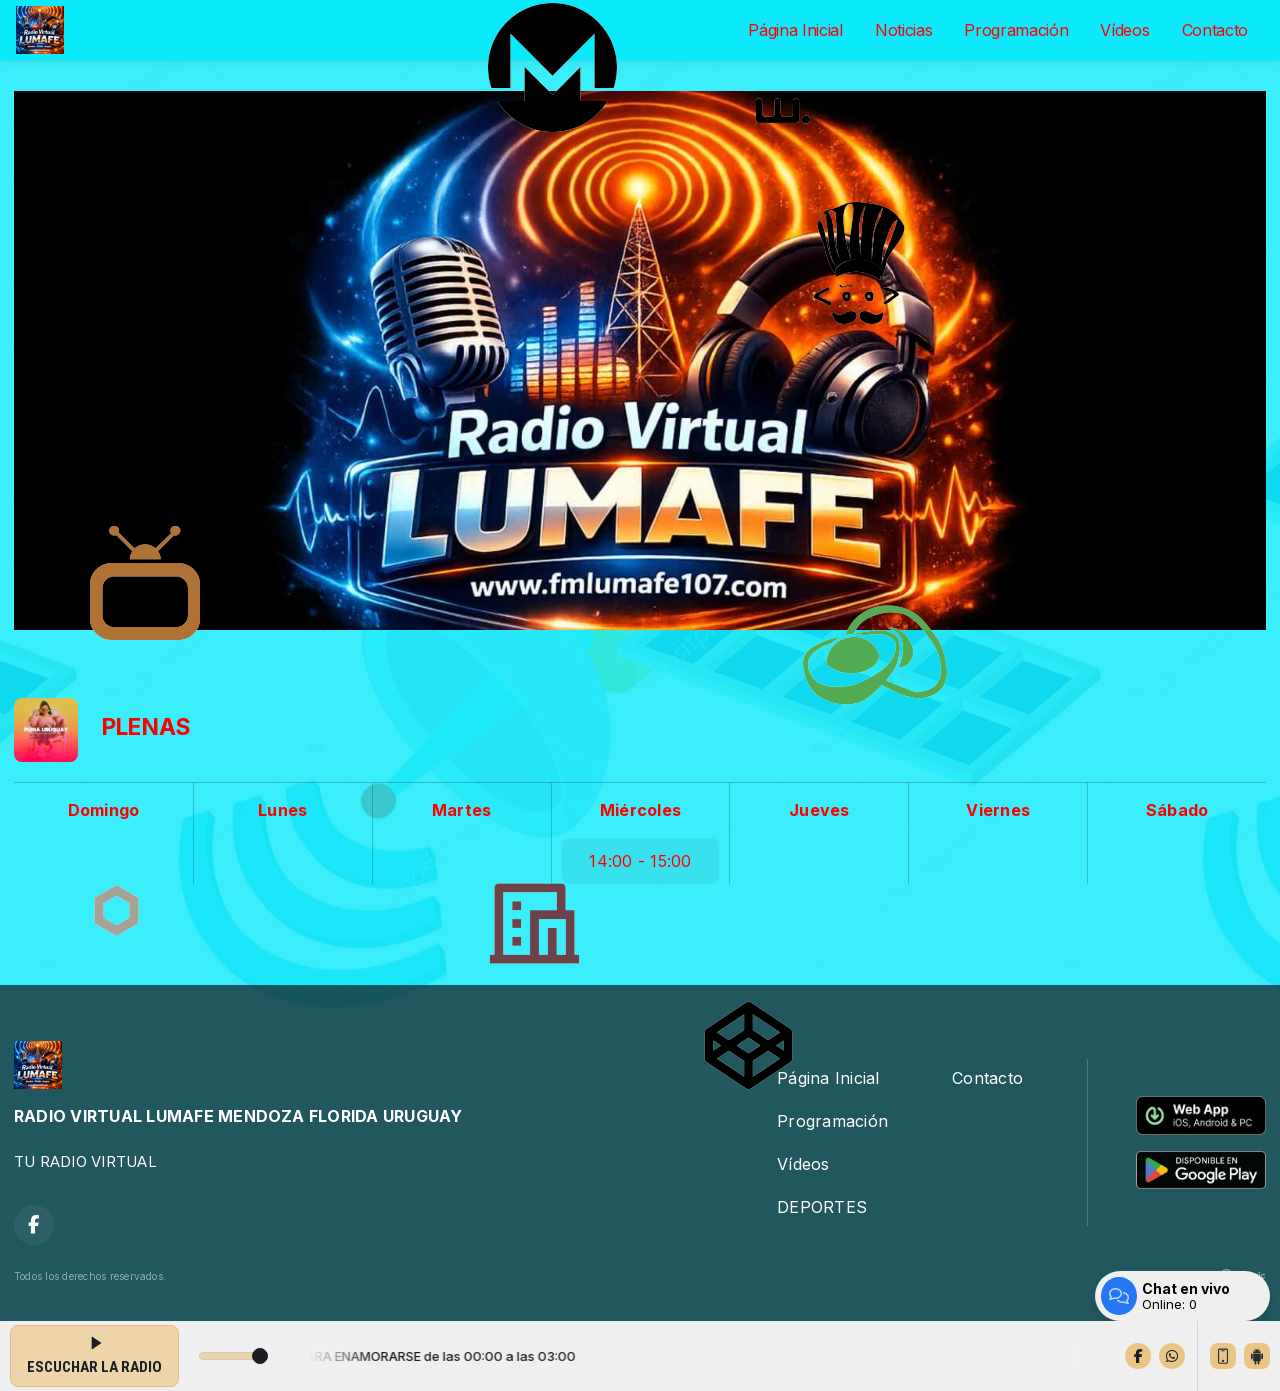 The width and height of the screenshot is (1280, 1391). What do you see at coordinates (875, 655) in the screenshot?
I see `ArangoDB database service logo` at bounding box center [875, 655].